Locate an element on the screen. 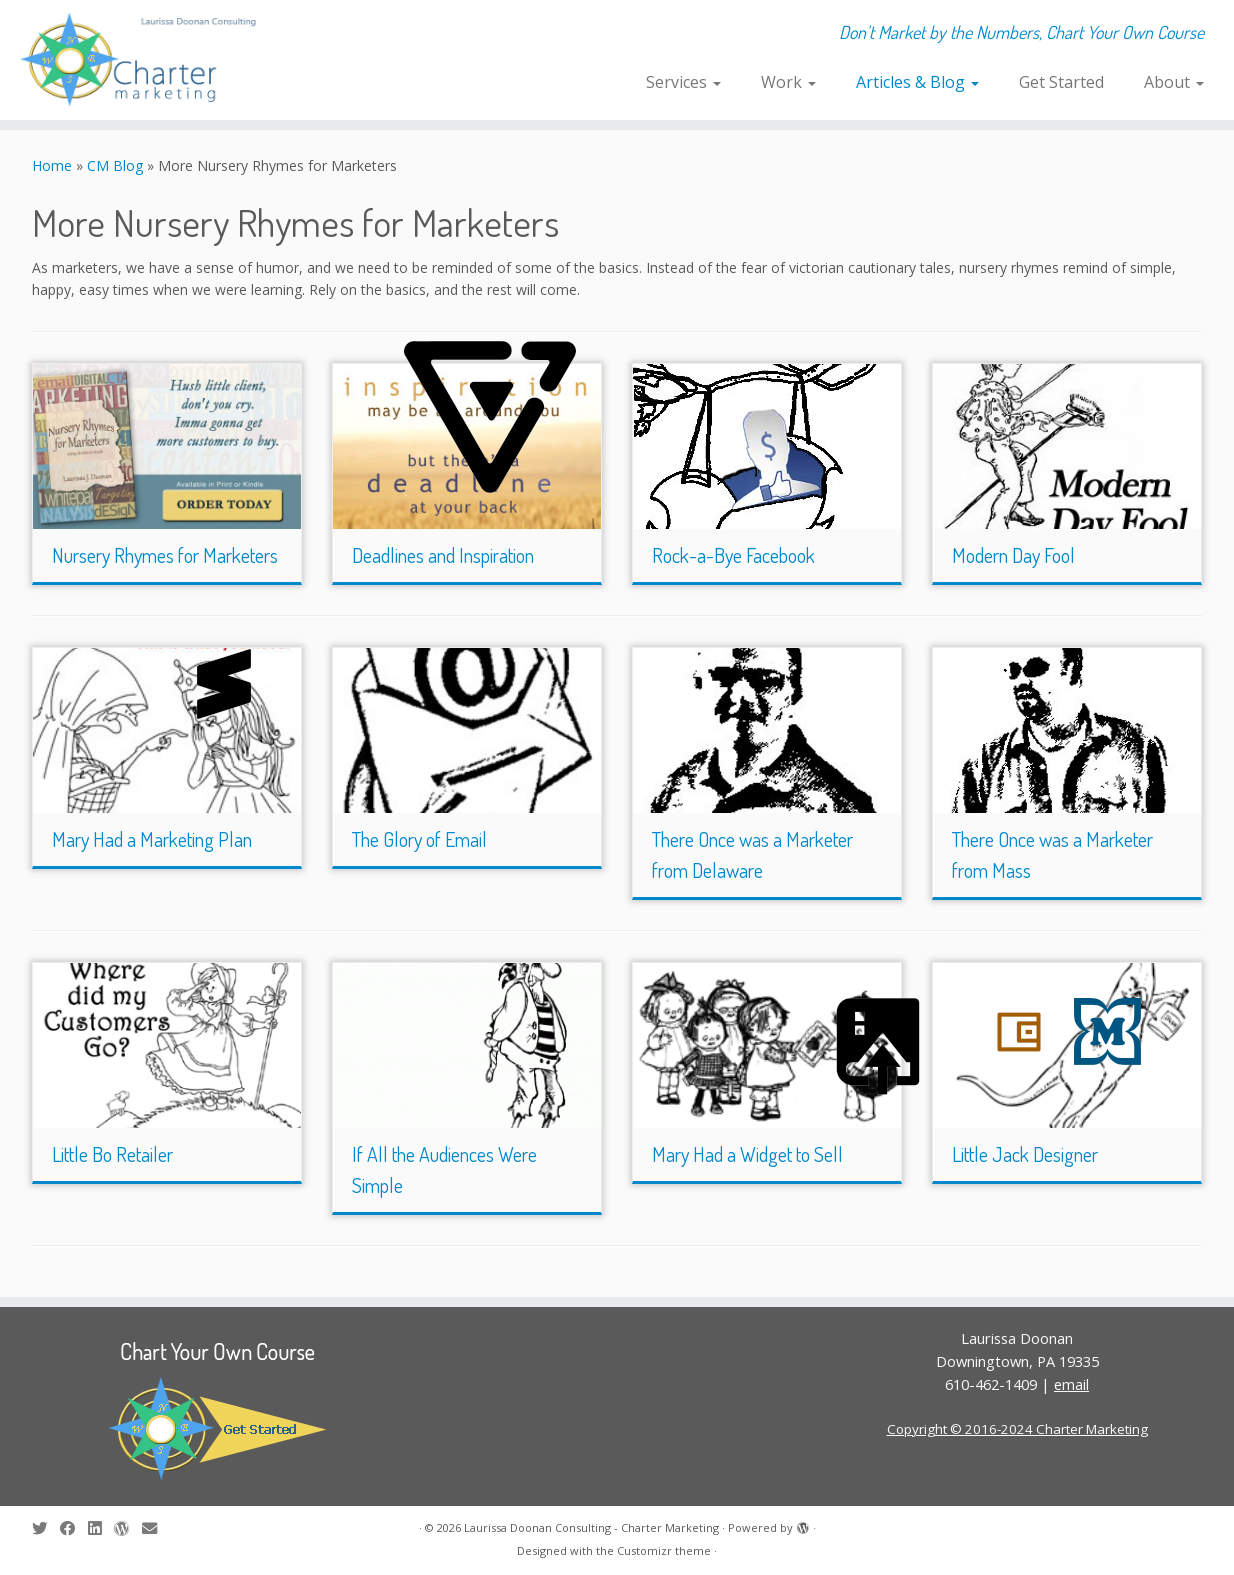  view commit history for a repository is located at coordinates (878, 1044).